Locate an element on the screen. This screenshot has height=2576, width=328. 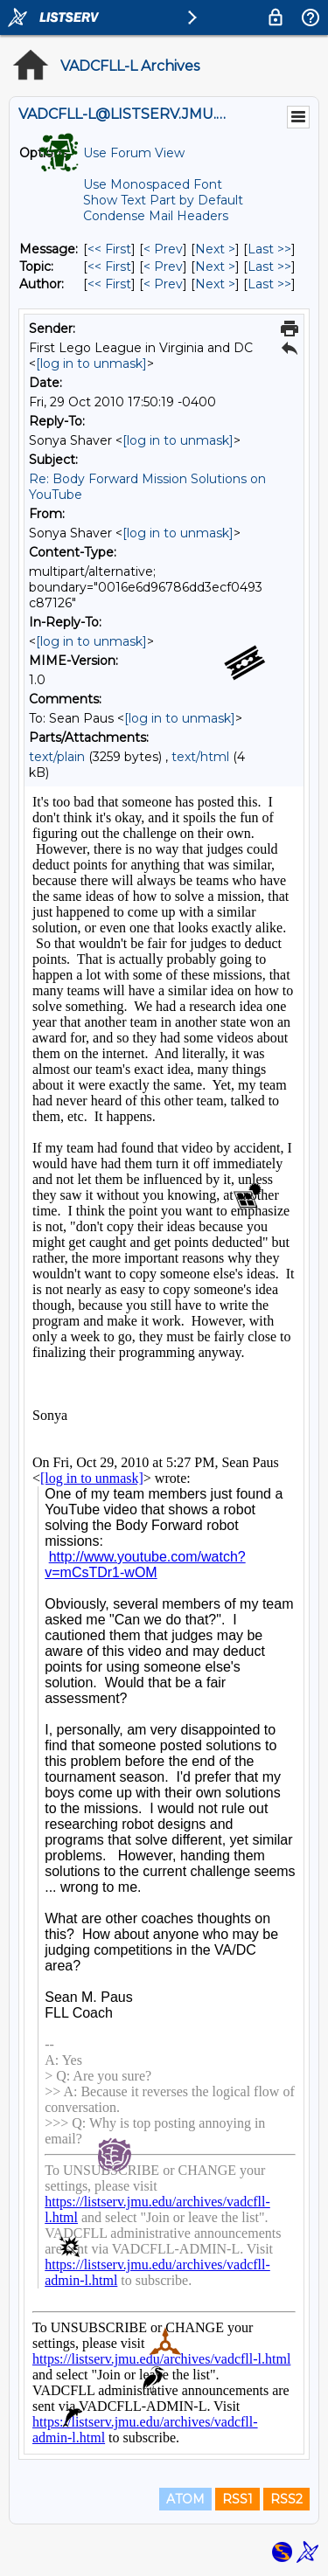
cabbage vegetable item in a farming or cooking game is located at coordinates (115, 2155).